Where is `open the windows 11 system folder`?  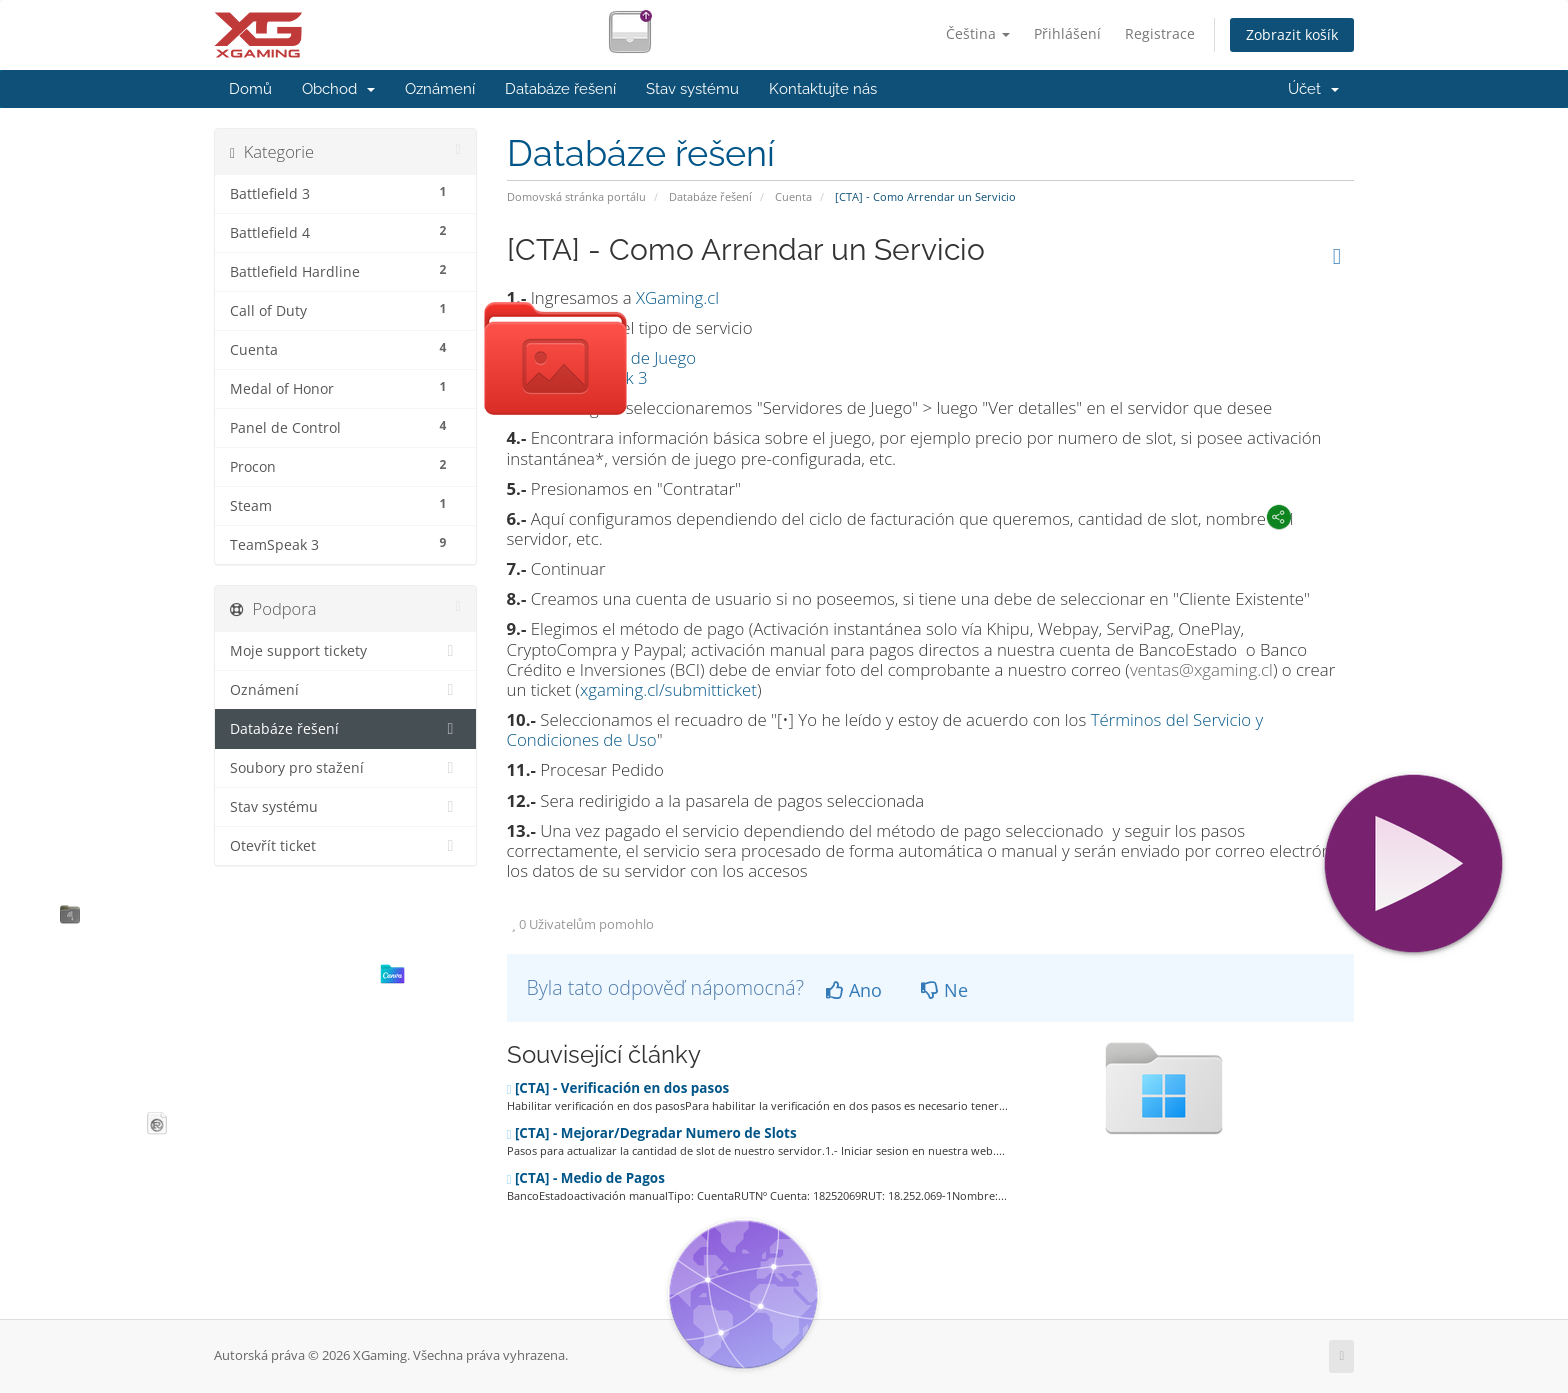 open the windows 11 system folder is located at coordinates (1163, 1091).